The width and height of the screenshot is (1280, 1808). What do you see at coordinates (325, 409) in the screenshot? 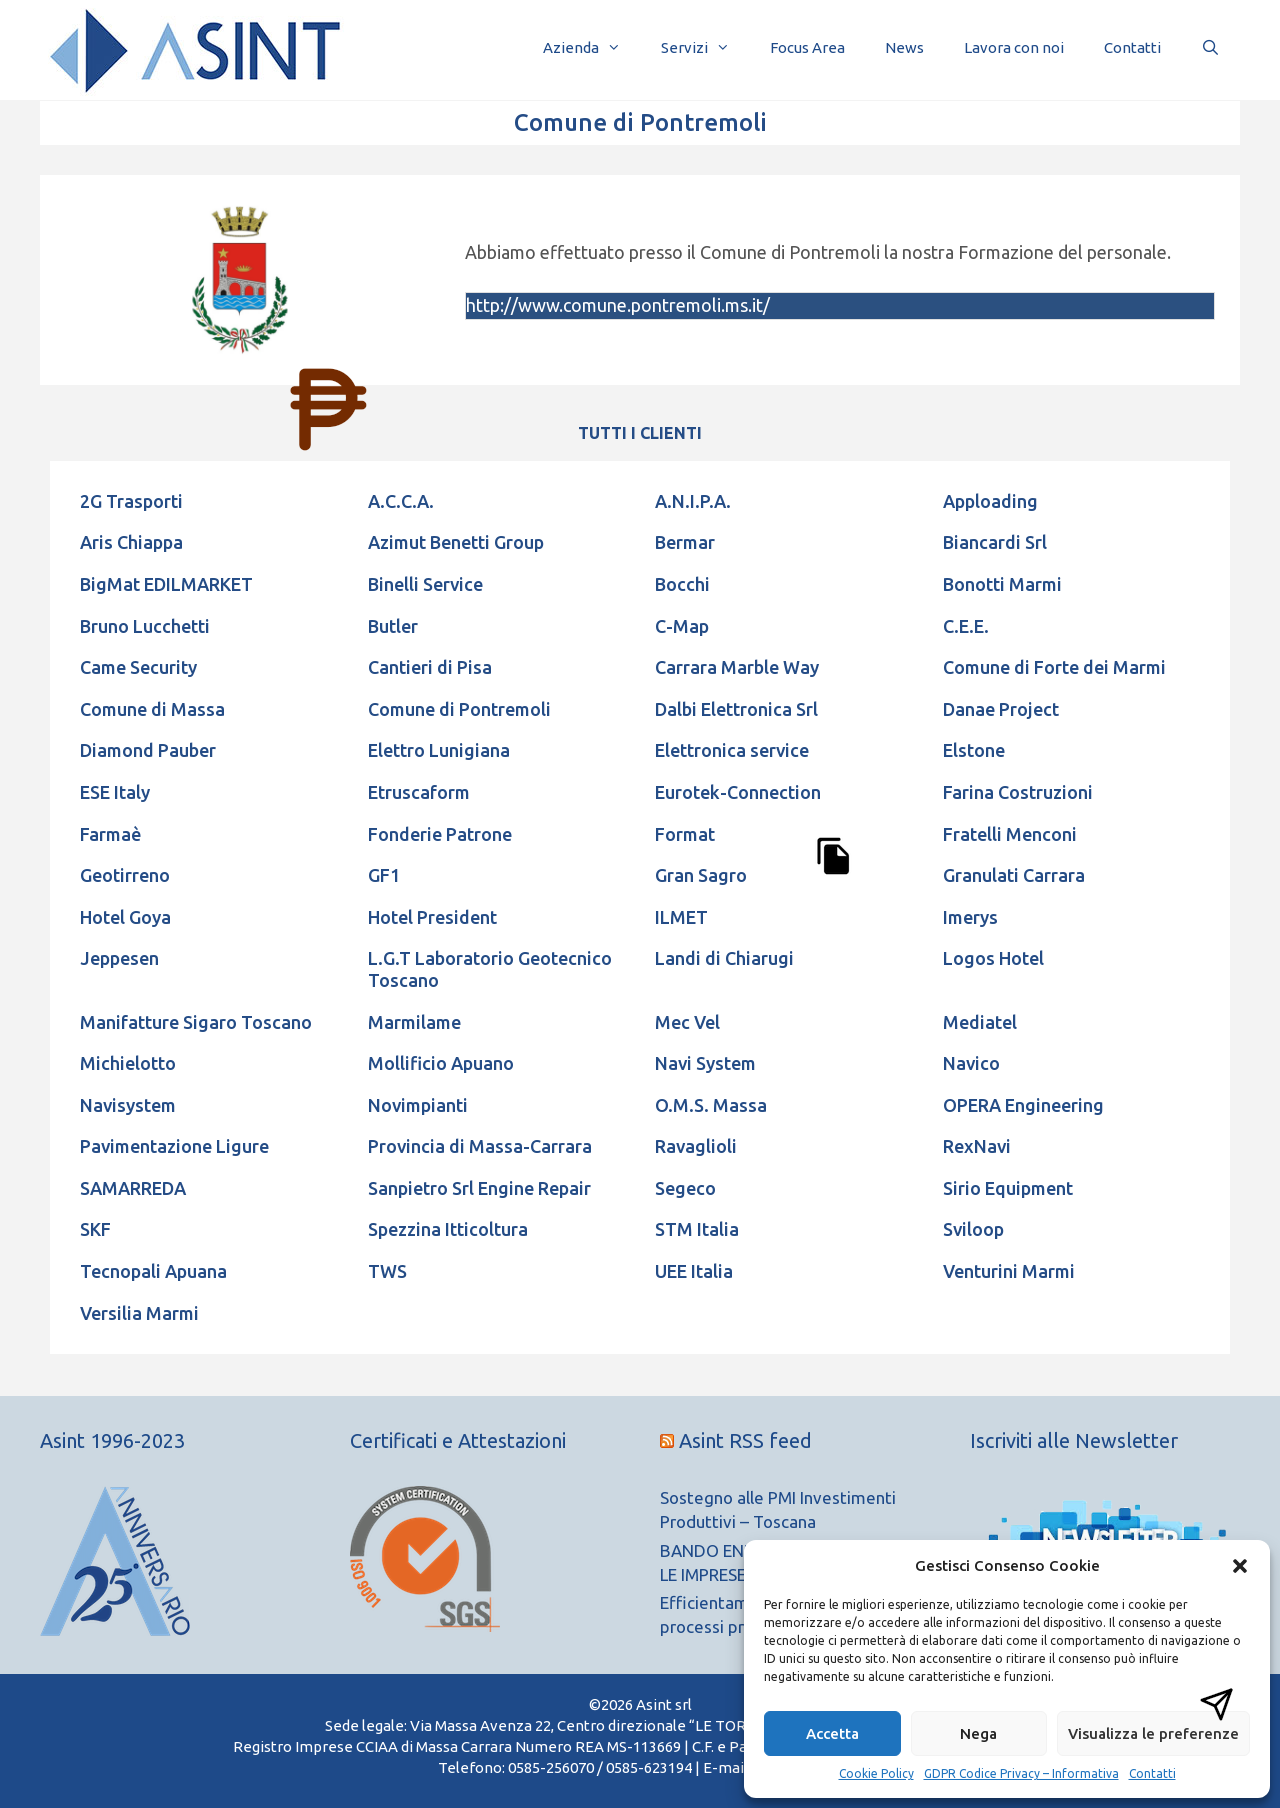
I see `indicates pricing or payment in Philippine pesos` at bounding box center [325, 409].